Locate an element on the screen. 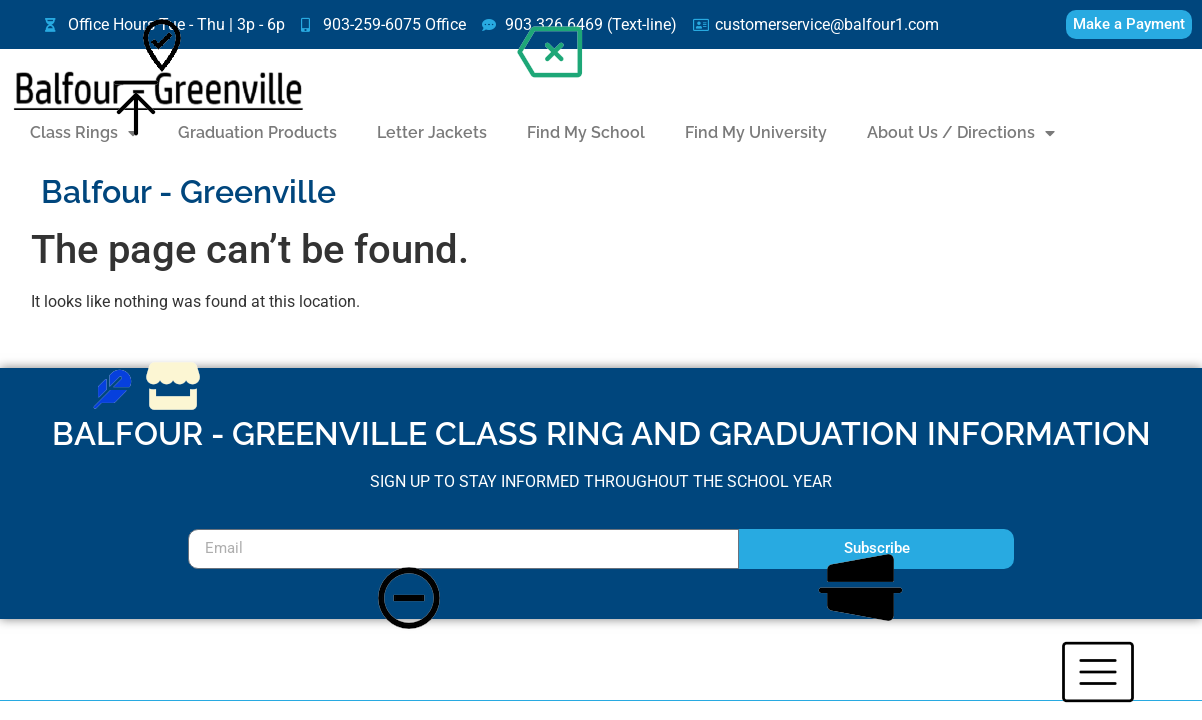  view article or document content is located at coordinates (1098, 672).